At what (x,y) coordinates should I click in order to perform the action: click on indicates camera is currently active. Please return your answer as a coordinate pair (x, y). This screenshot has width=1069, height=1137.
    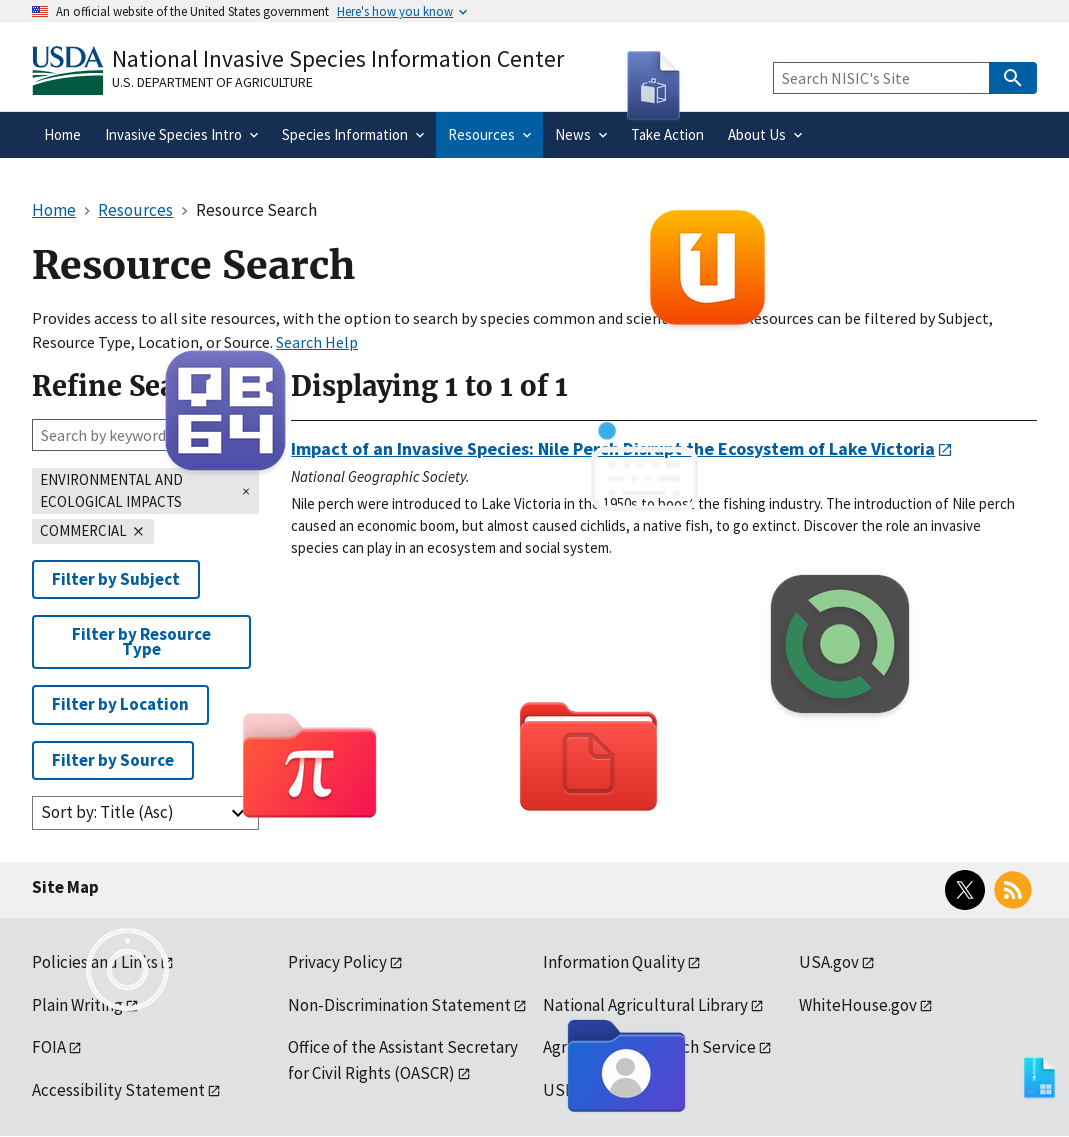
    Looking at the image, I should click on (127, 969).